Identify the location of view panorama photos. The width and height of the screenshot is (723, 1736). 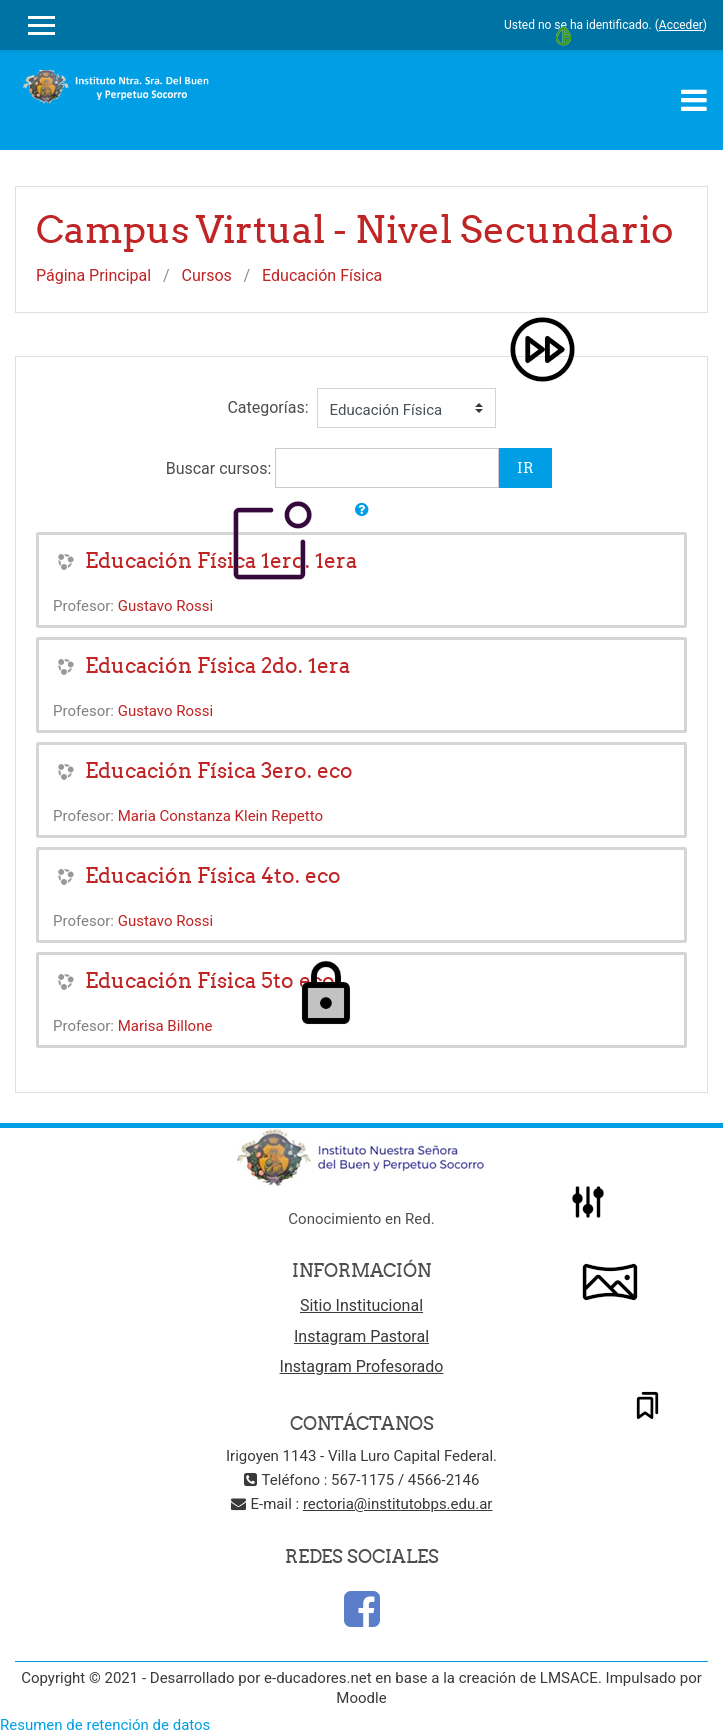
(610, 1282).